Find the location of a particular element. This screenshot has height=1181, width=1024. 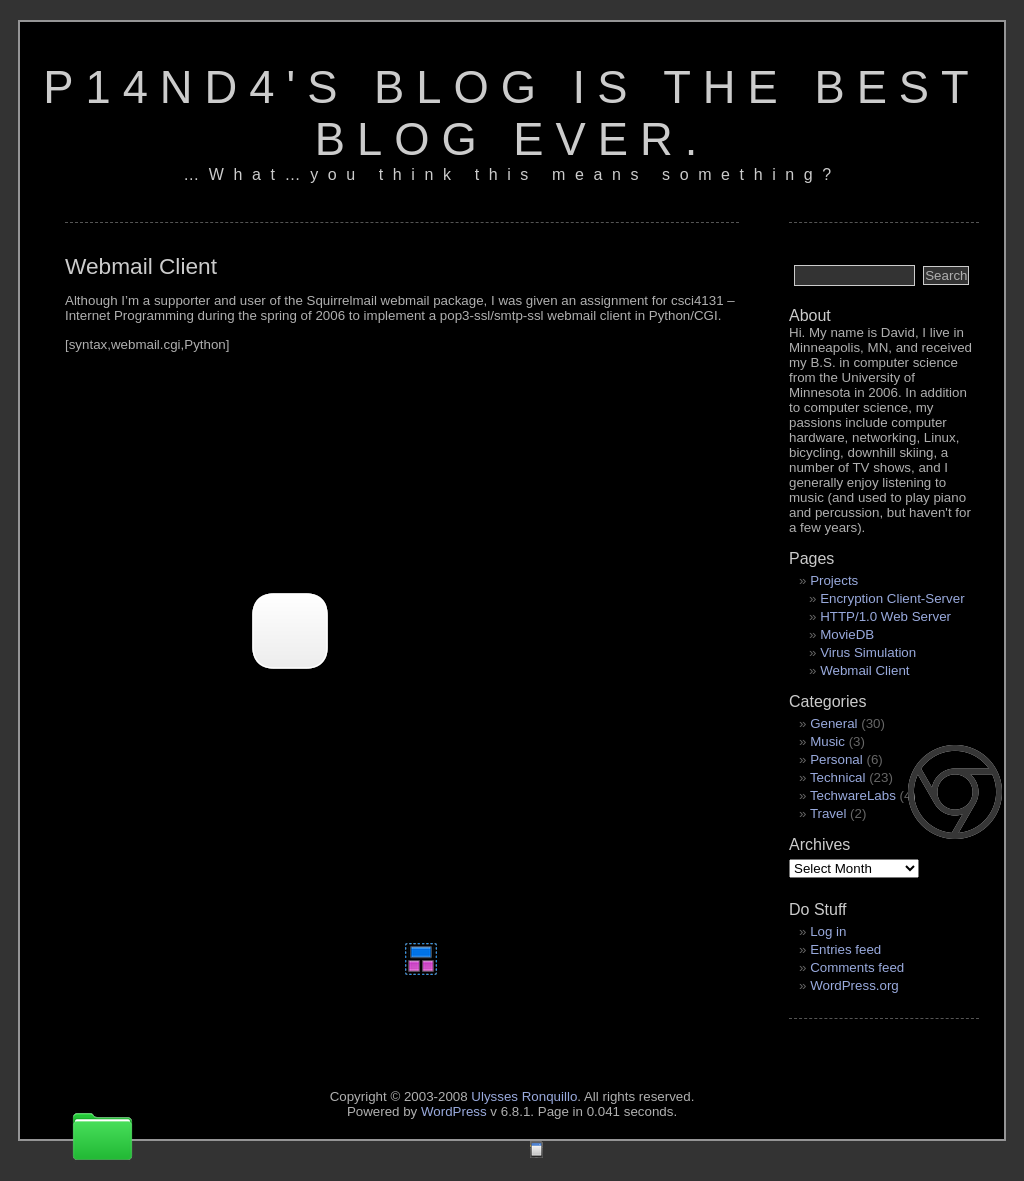

open folder to view contents is located at coordinates (102, 1136).